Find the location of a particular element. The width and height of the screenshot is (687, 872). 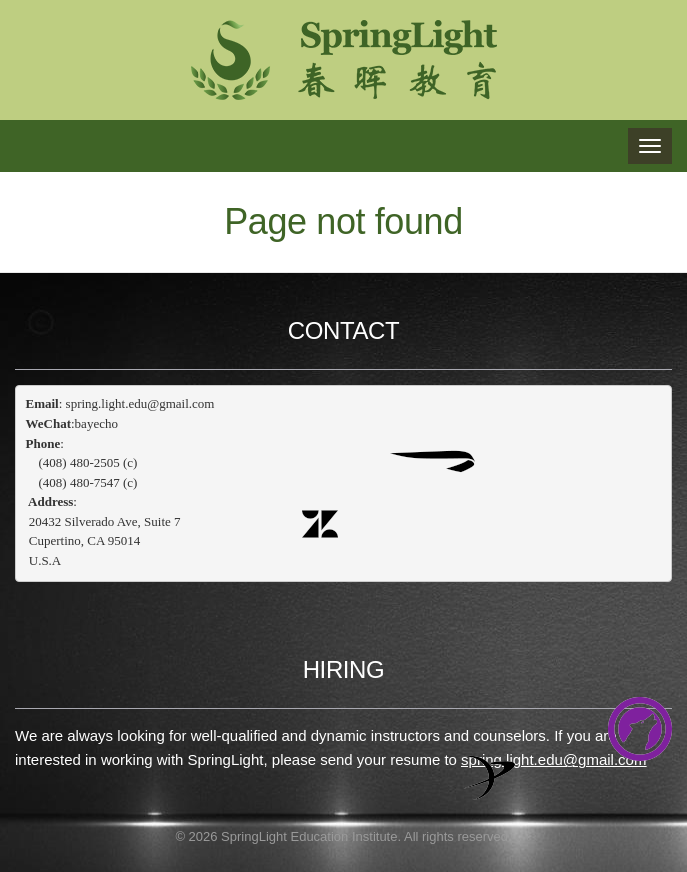

open librewolf browser is located at coordinates (640, 729).